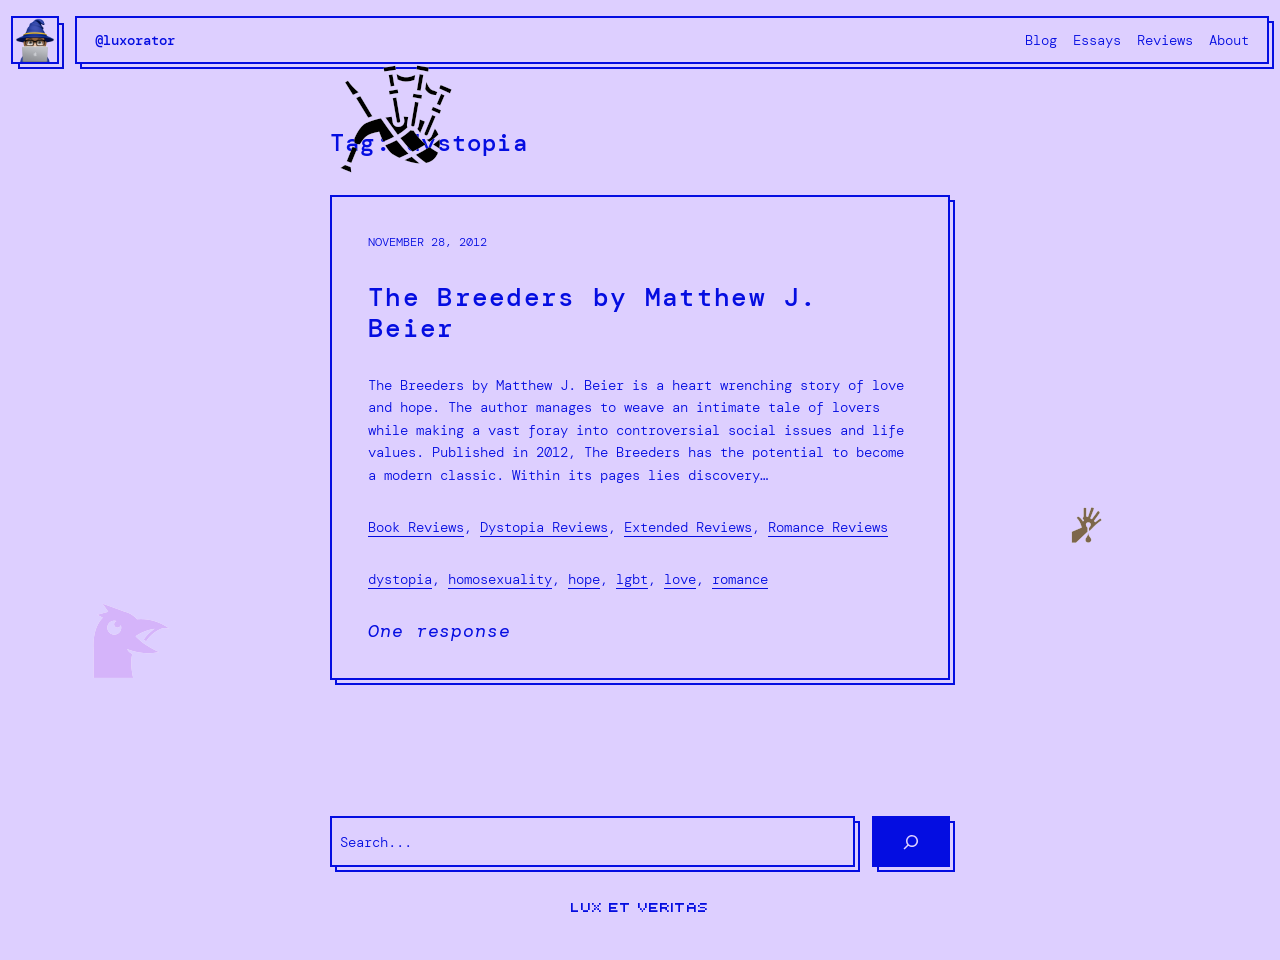 The image size is (1280, 960). I want to click on indicates a stigmata or sacred wound status effect, so click(1090, 525).